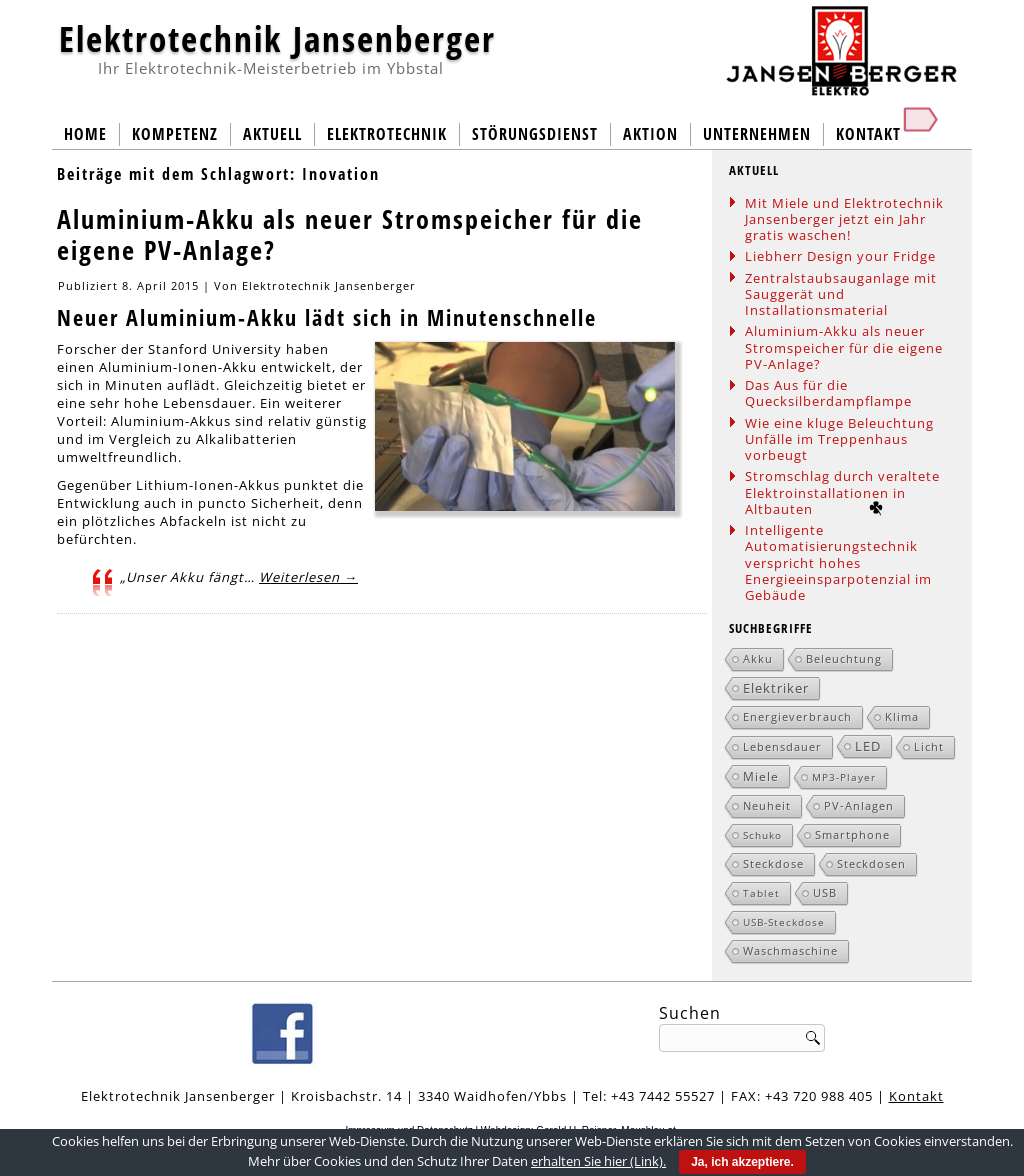  What do you see at coordinates (919, 119) in the screenshot?
I see `add a tag or label to an item` at bounding box center [919, 119].